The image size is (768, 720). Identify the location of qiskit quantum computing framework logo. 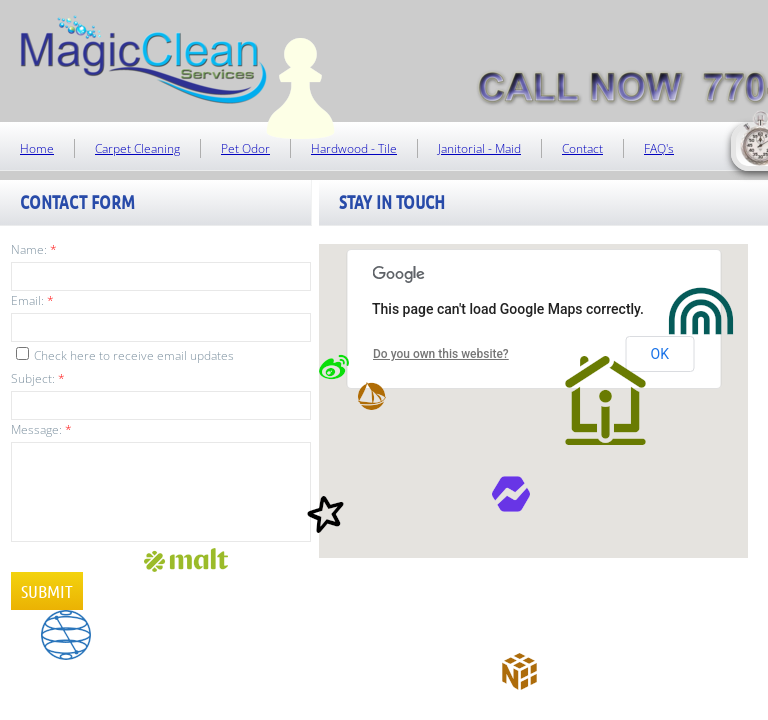
(66, 635).